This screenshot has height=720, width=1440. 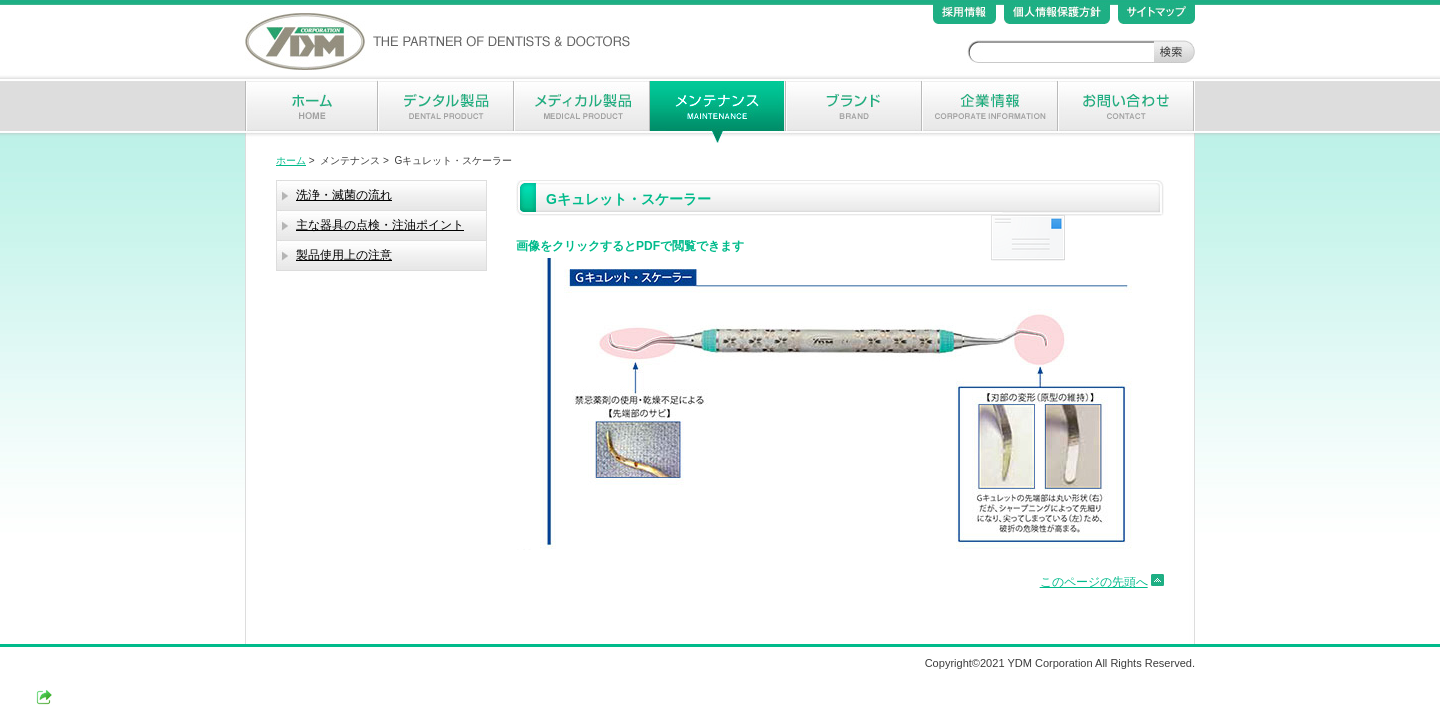 I want to click on open your email inbox, so click(x=1028, y=238).